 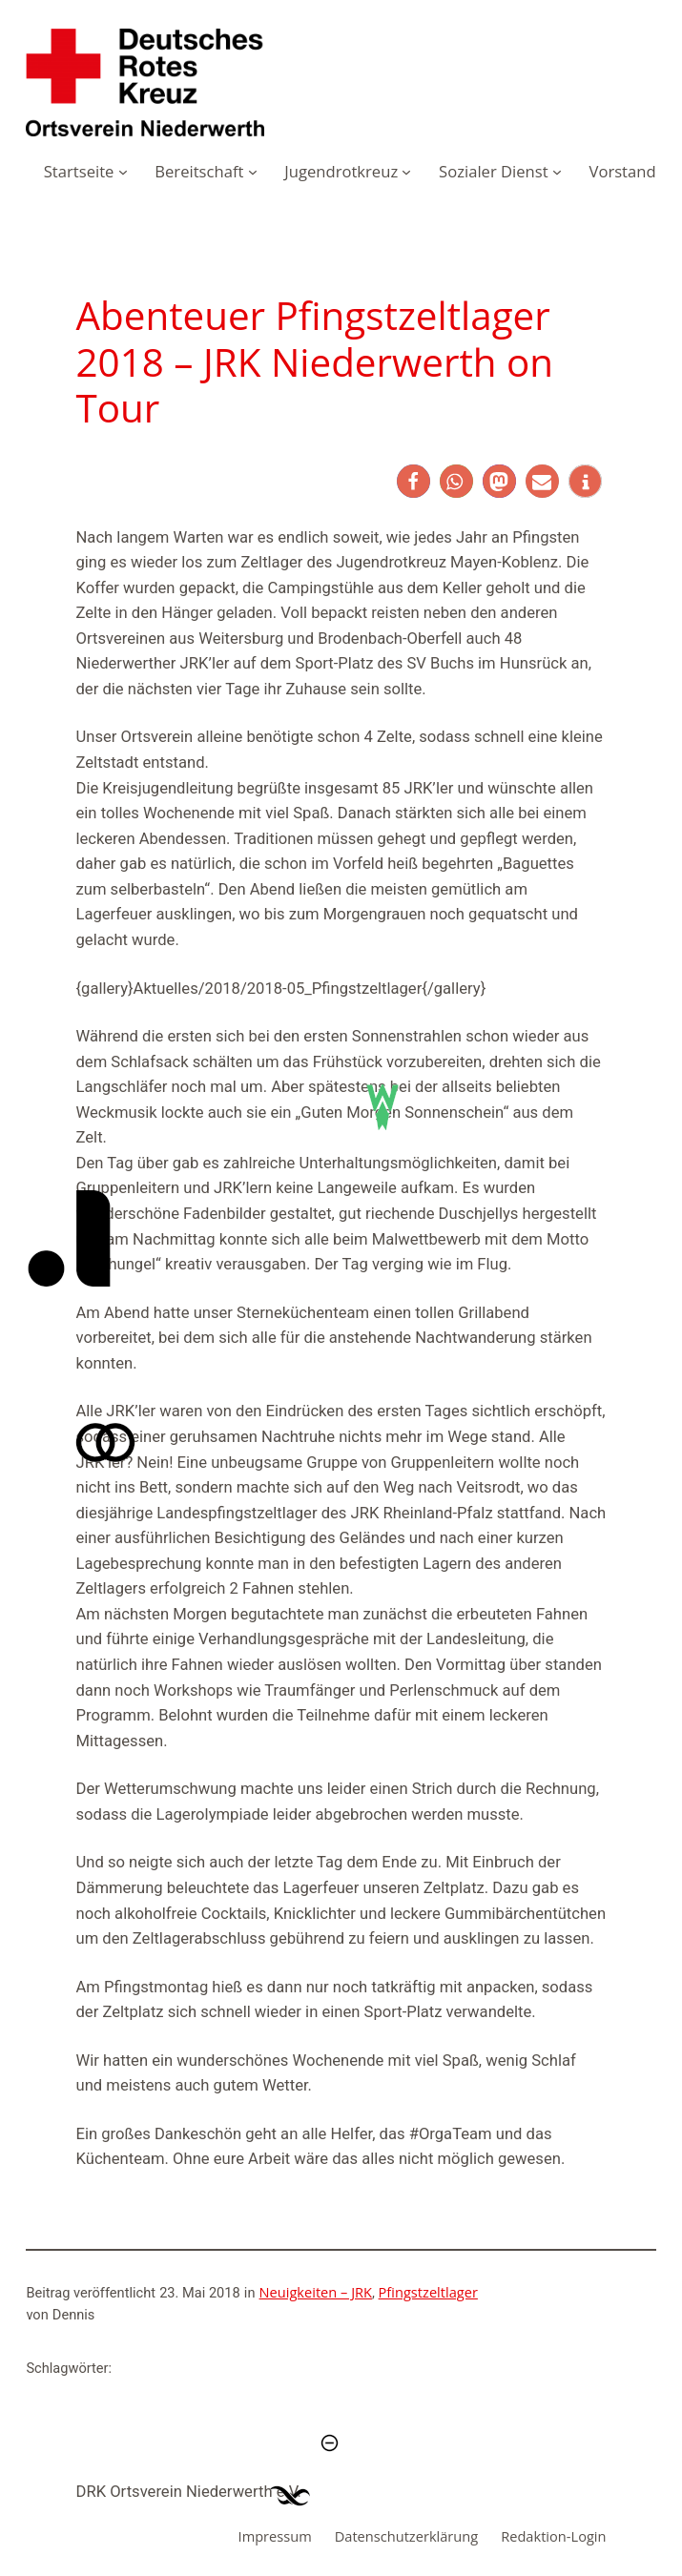 I want to click on backendless platform logo, so click(x=290, y=2496).